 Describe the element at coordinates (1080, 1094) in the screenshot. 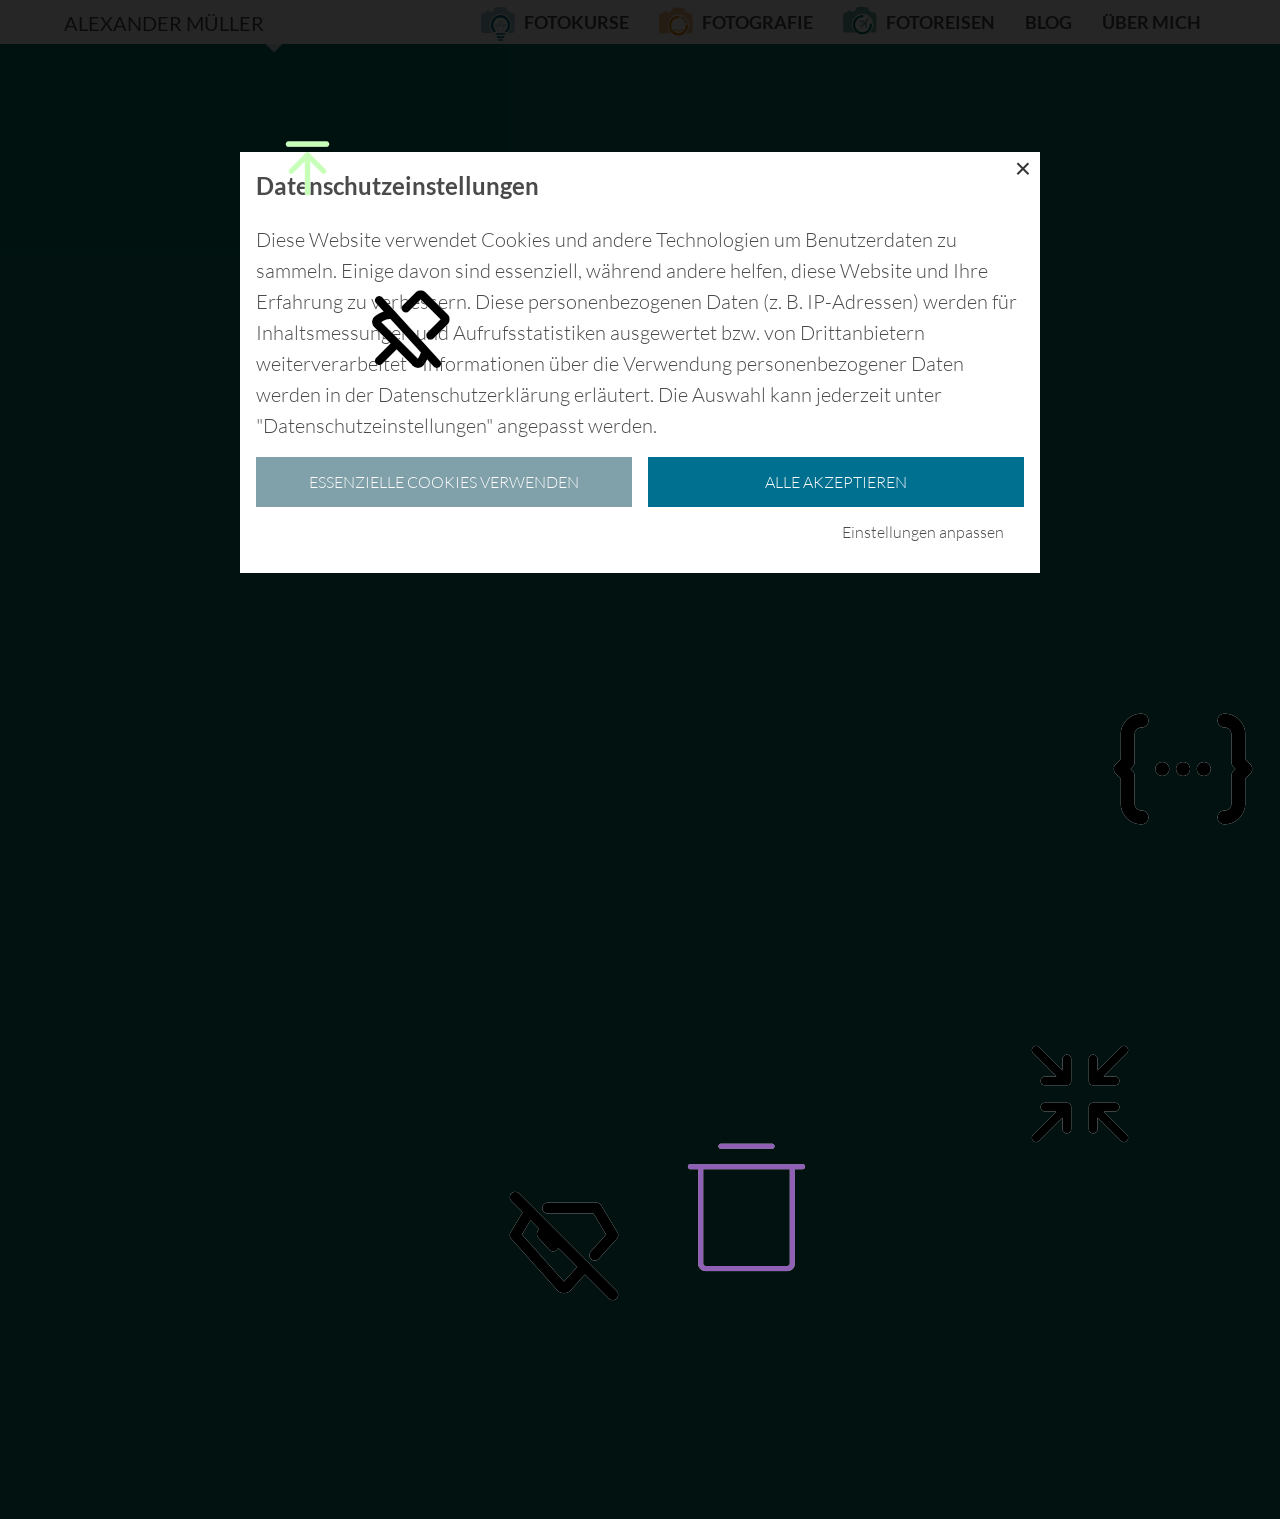

I see `exit fullscreen mode` at that location.